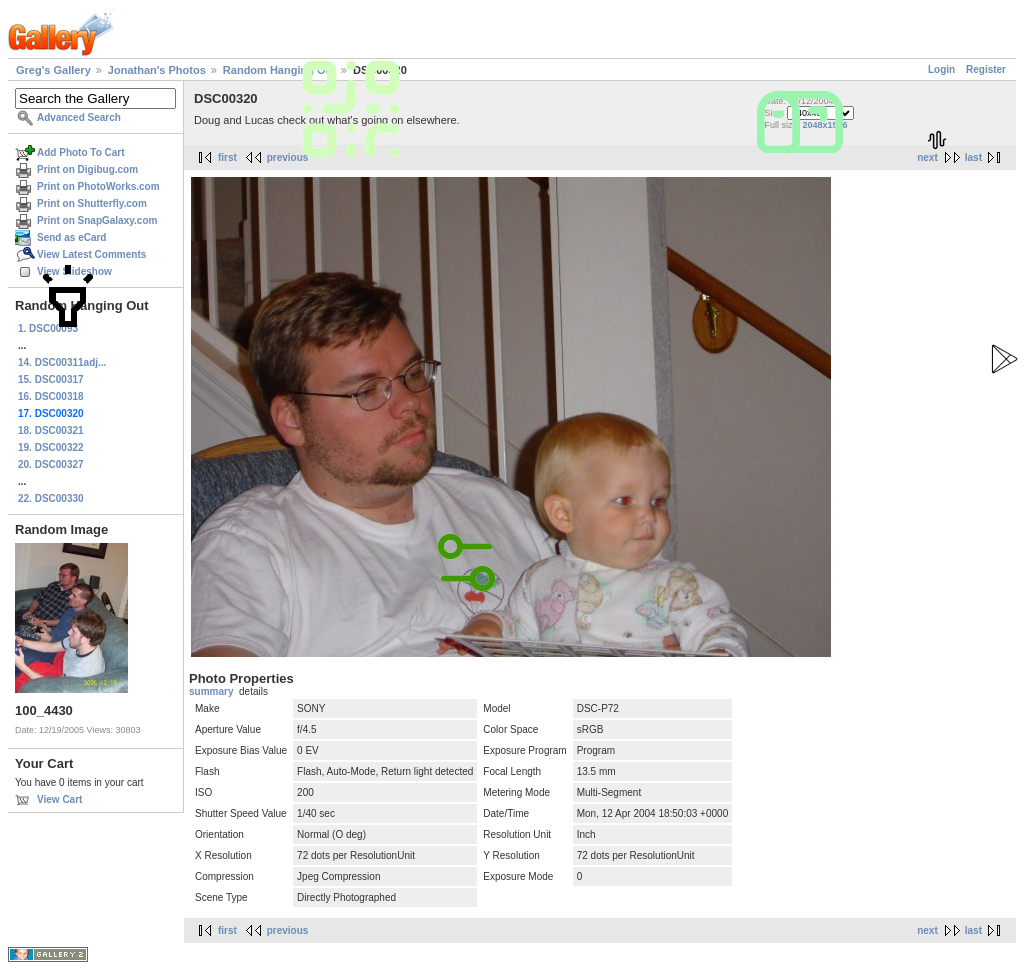  Describe the element at coordinates (800, 122) in the screenshot. I see `access your mailbox or inbox` at that location.